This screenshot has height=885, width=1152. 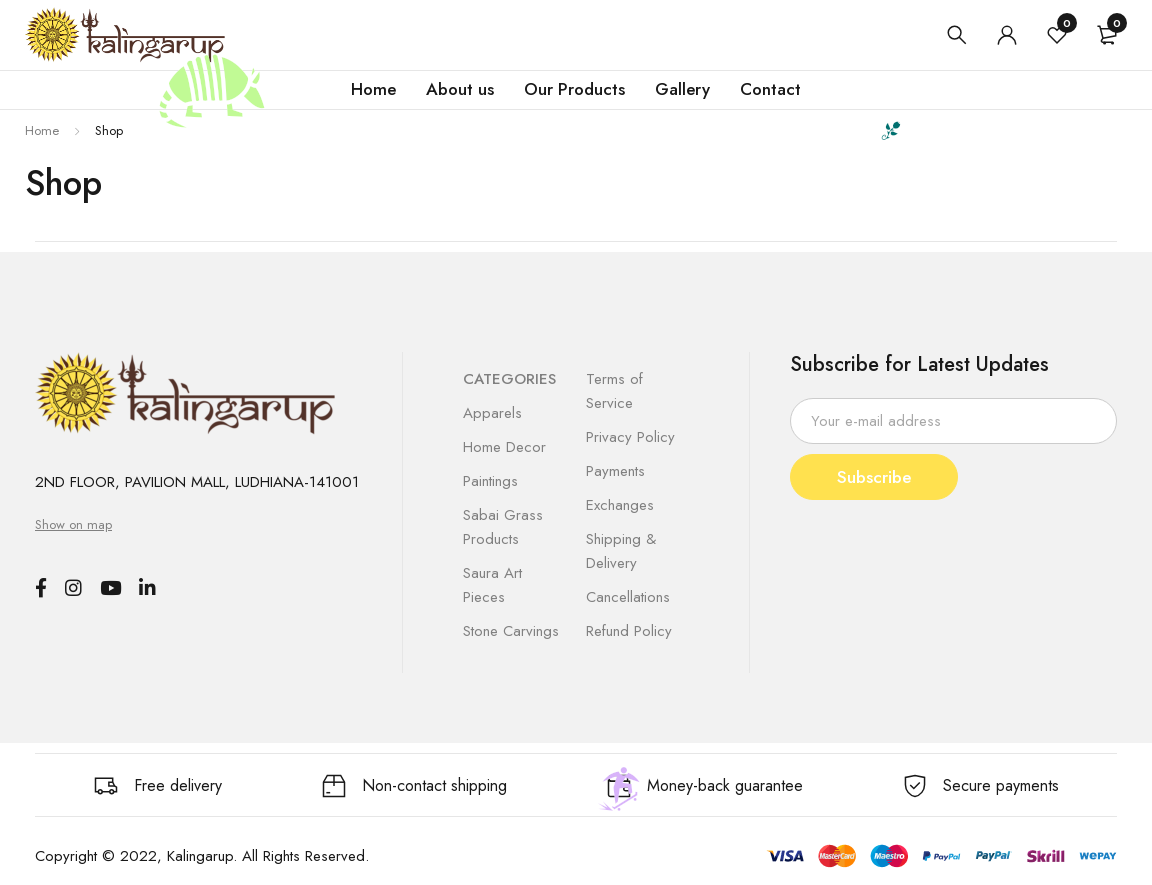 I want to click on access skateboarding games or activities, so click(x=619, y=788).